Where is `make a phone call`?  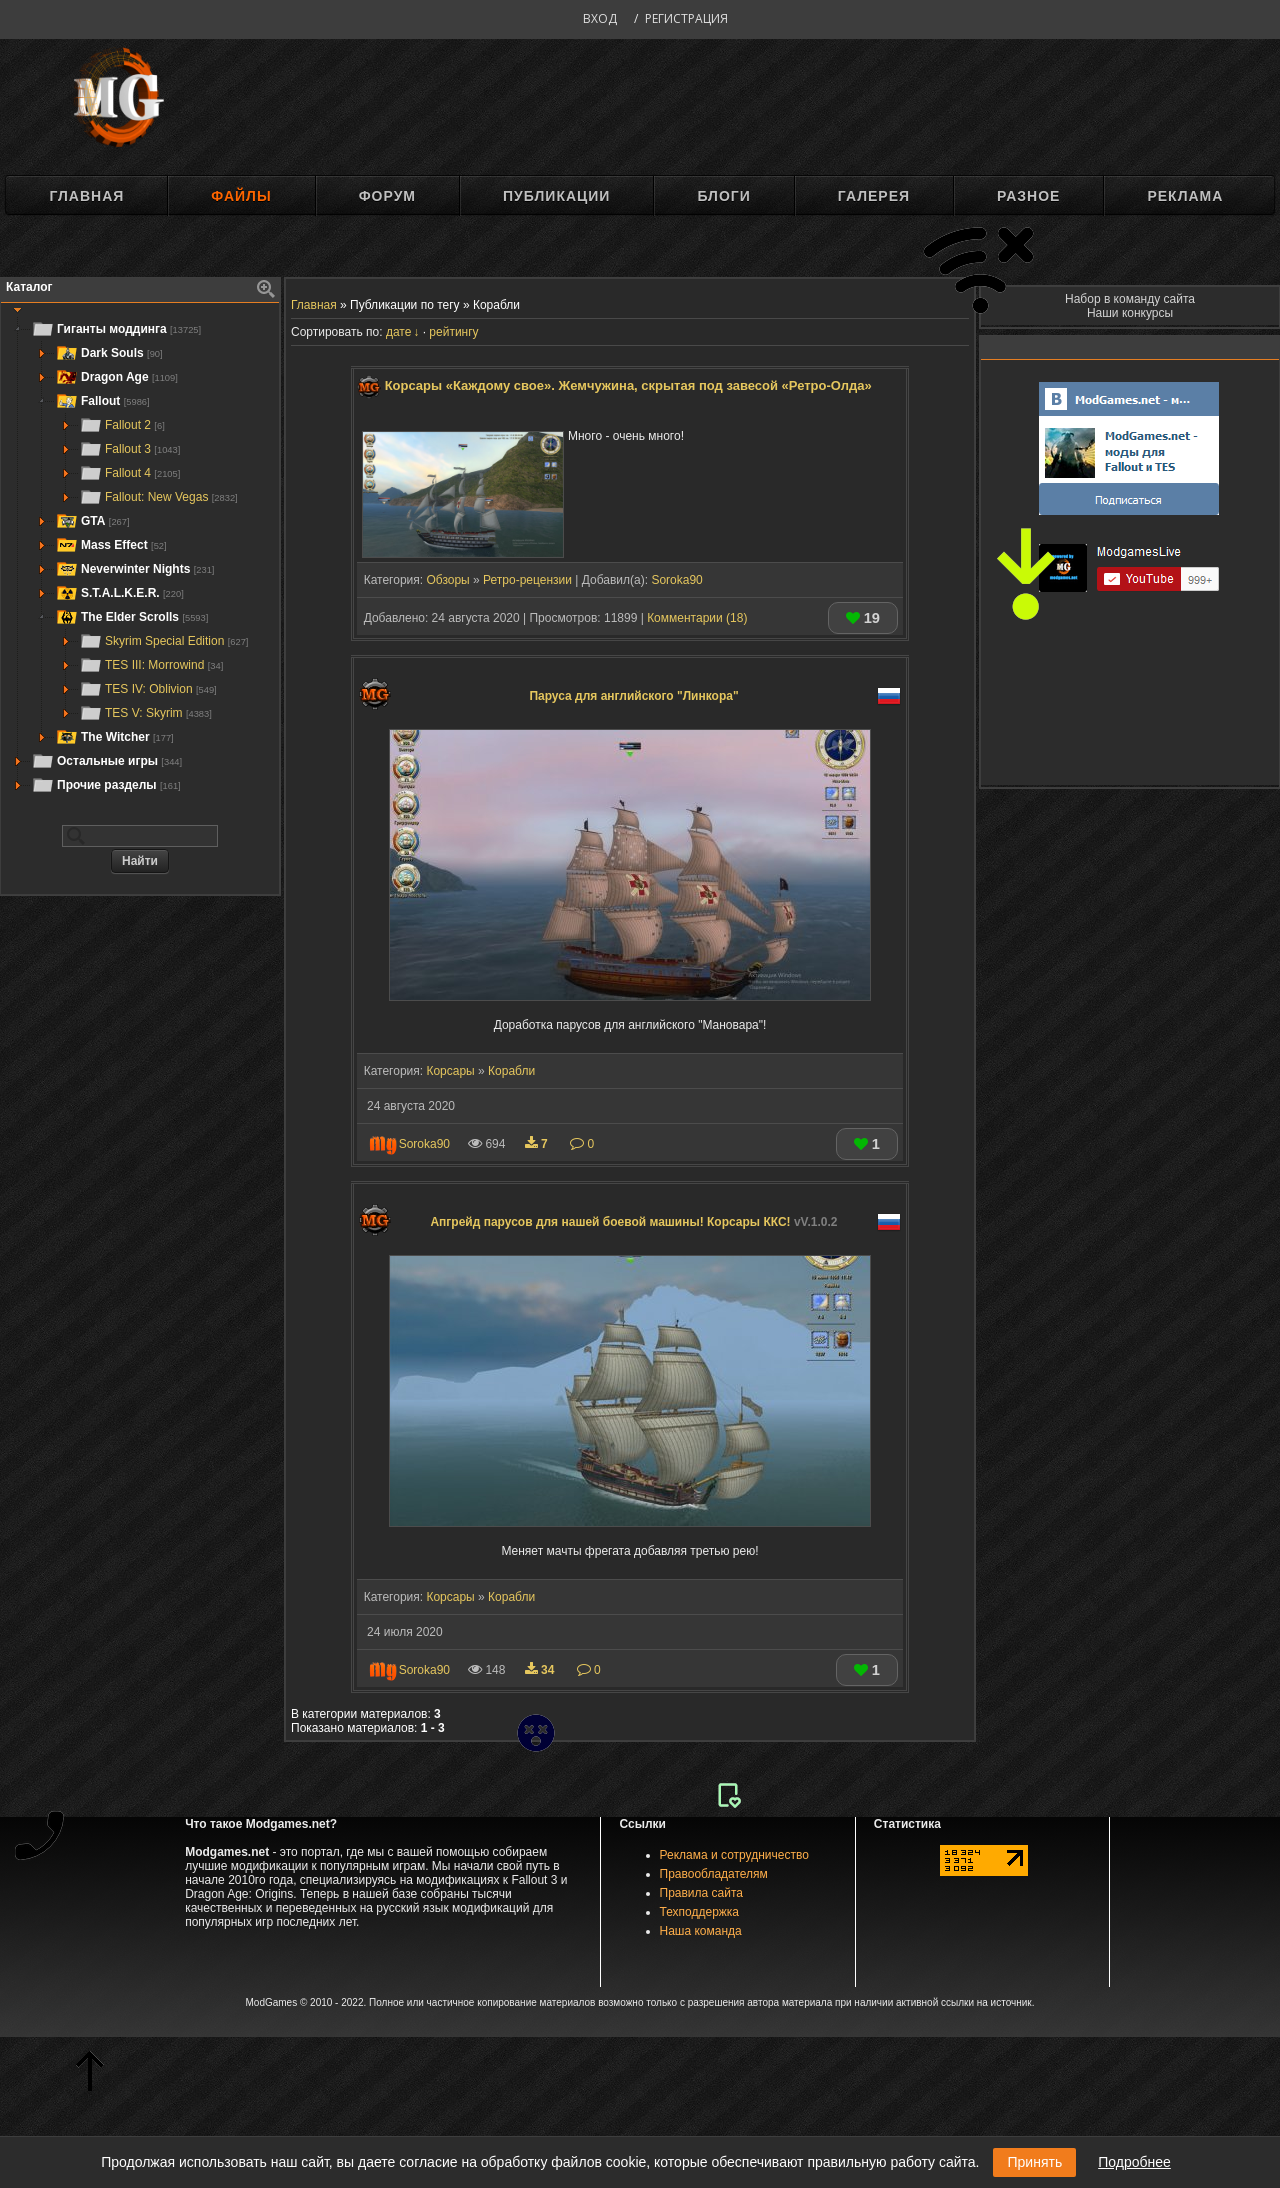
make a phone call is located at coordinates (39, 1835).